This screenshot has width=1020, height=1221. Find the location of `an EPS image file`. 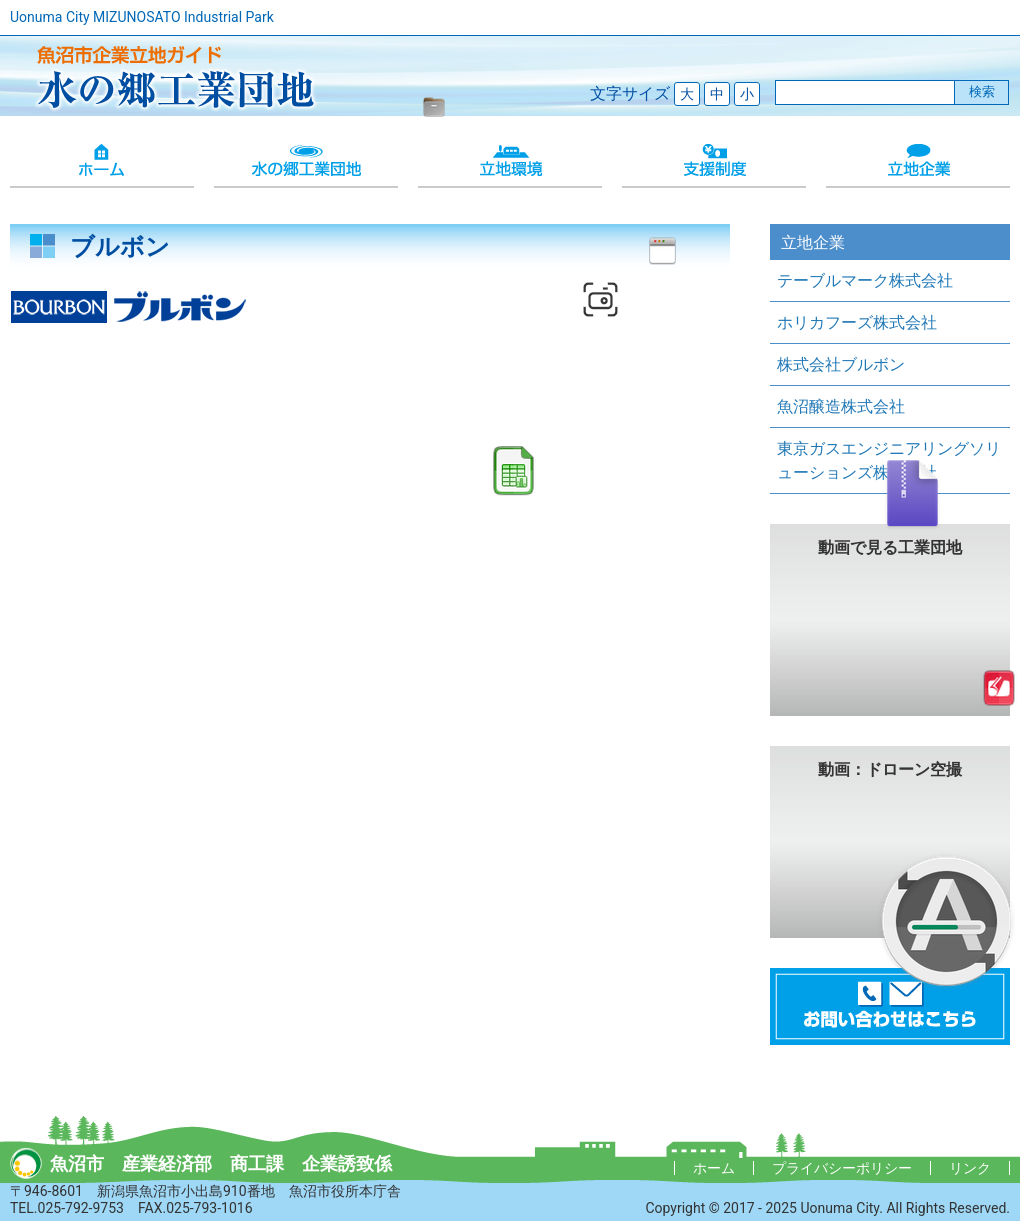

an EPS image file is located at coordinates (999, 688).